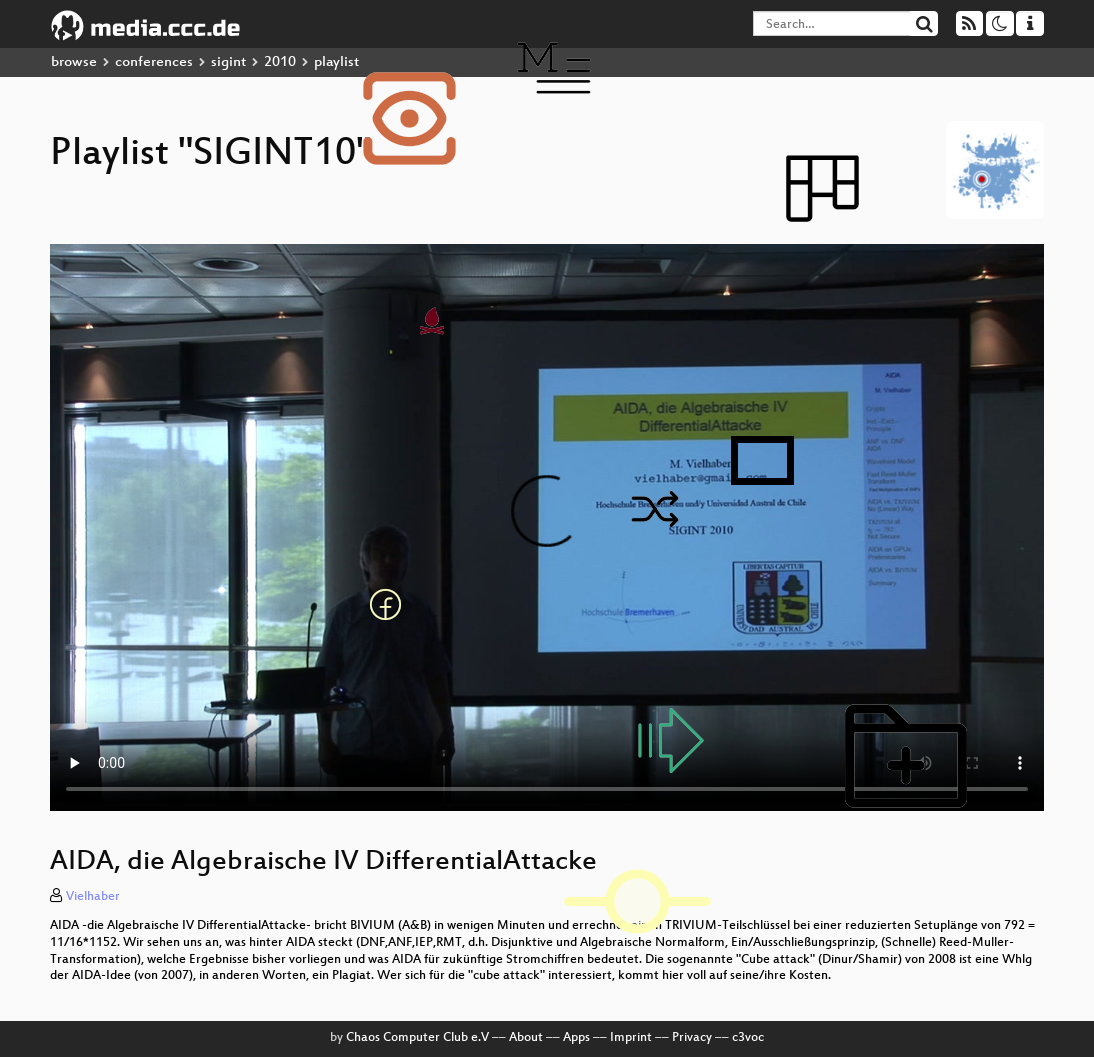 This screenshot has width=1094, height=1057. Describe the element at coordinates (668, 740) in the screenshot. I see `skip forward or advance to the next item` at that location.